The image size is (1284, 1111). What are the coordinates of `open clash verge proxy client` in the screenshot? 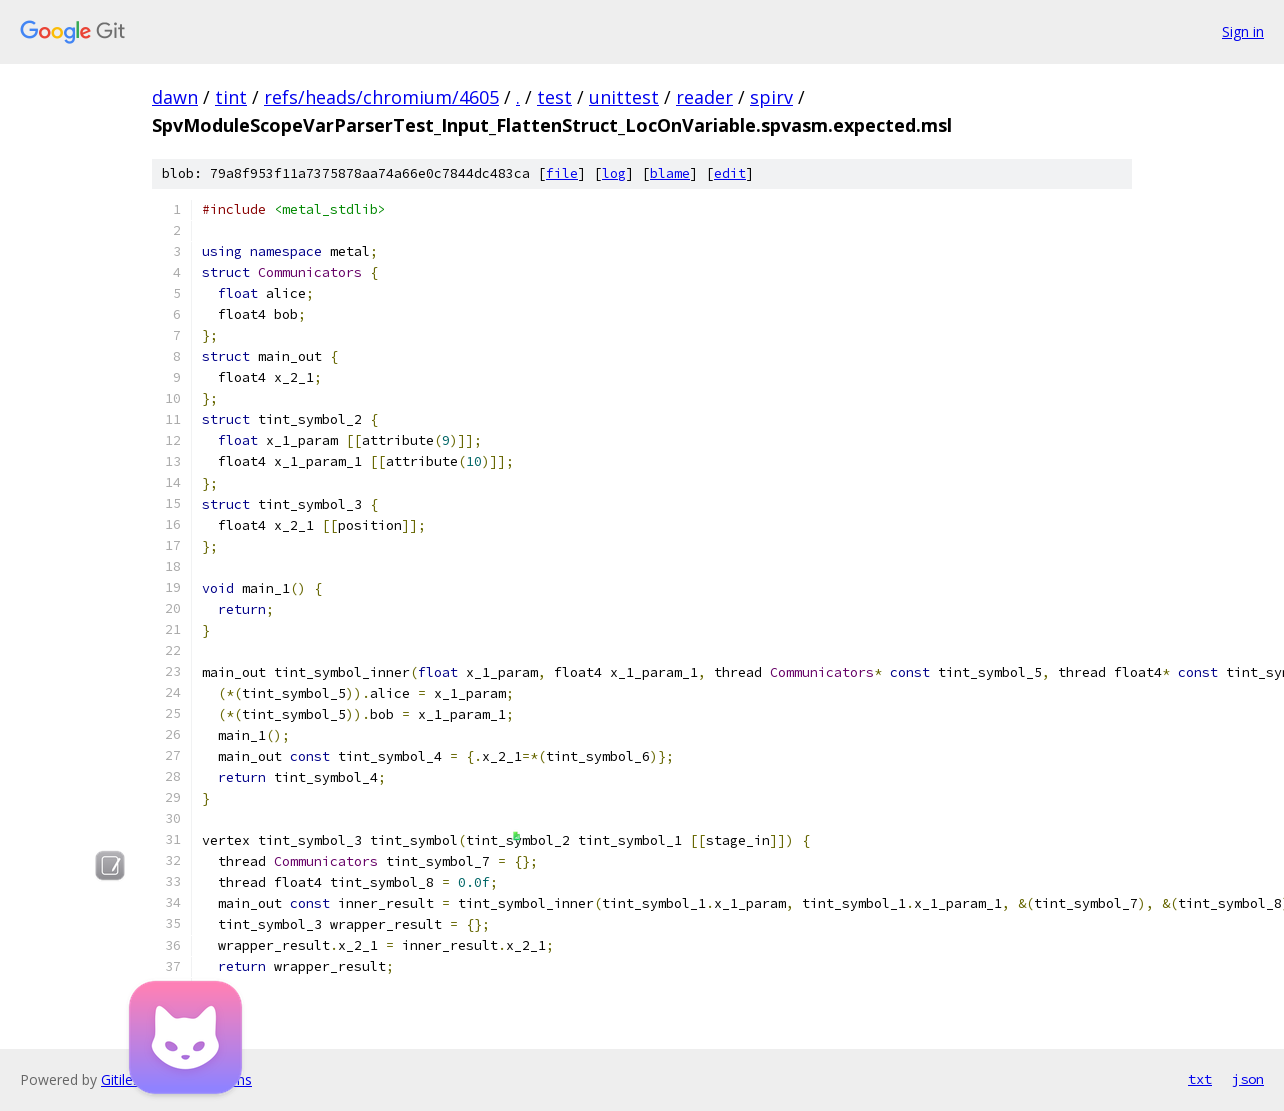 It's located at (185, 1037).